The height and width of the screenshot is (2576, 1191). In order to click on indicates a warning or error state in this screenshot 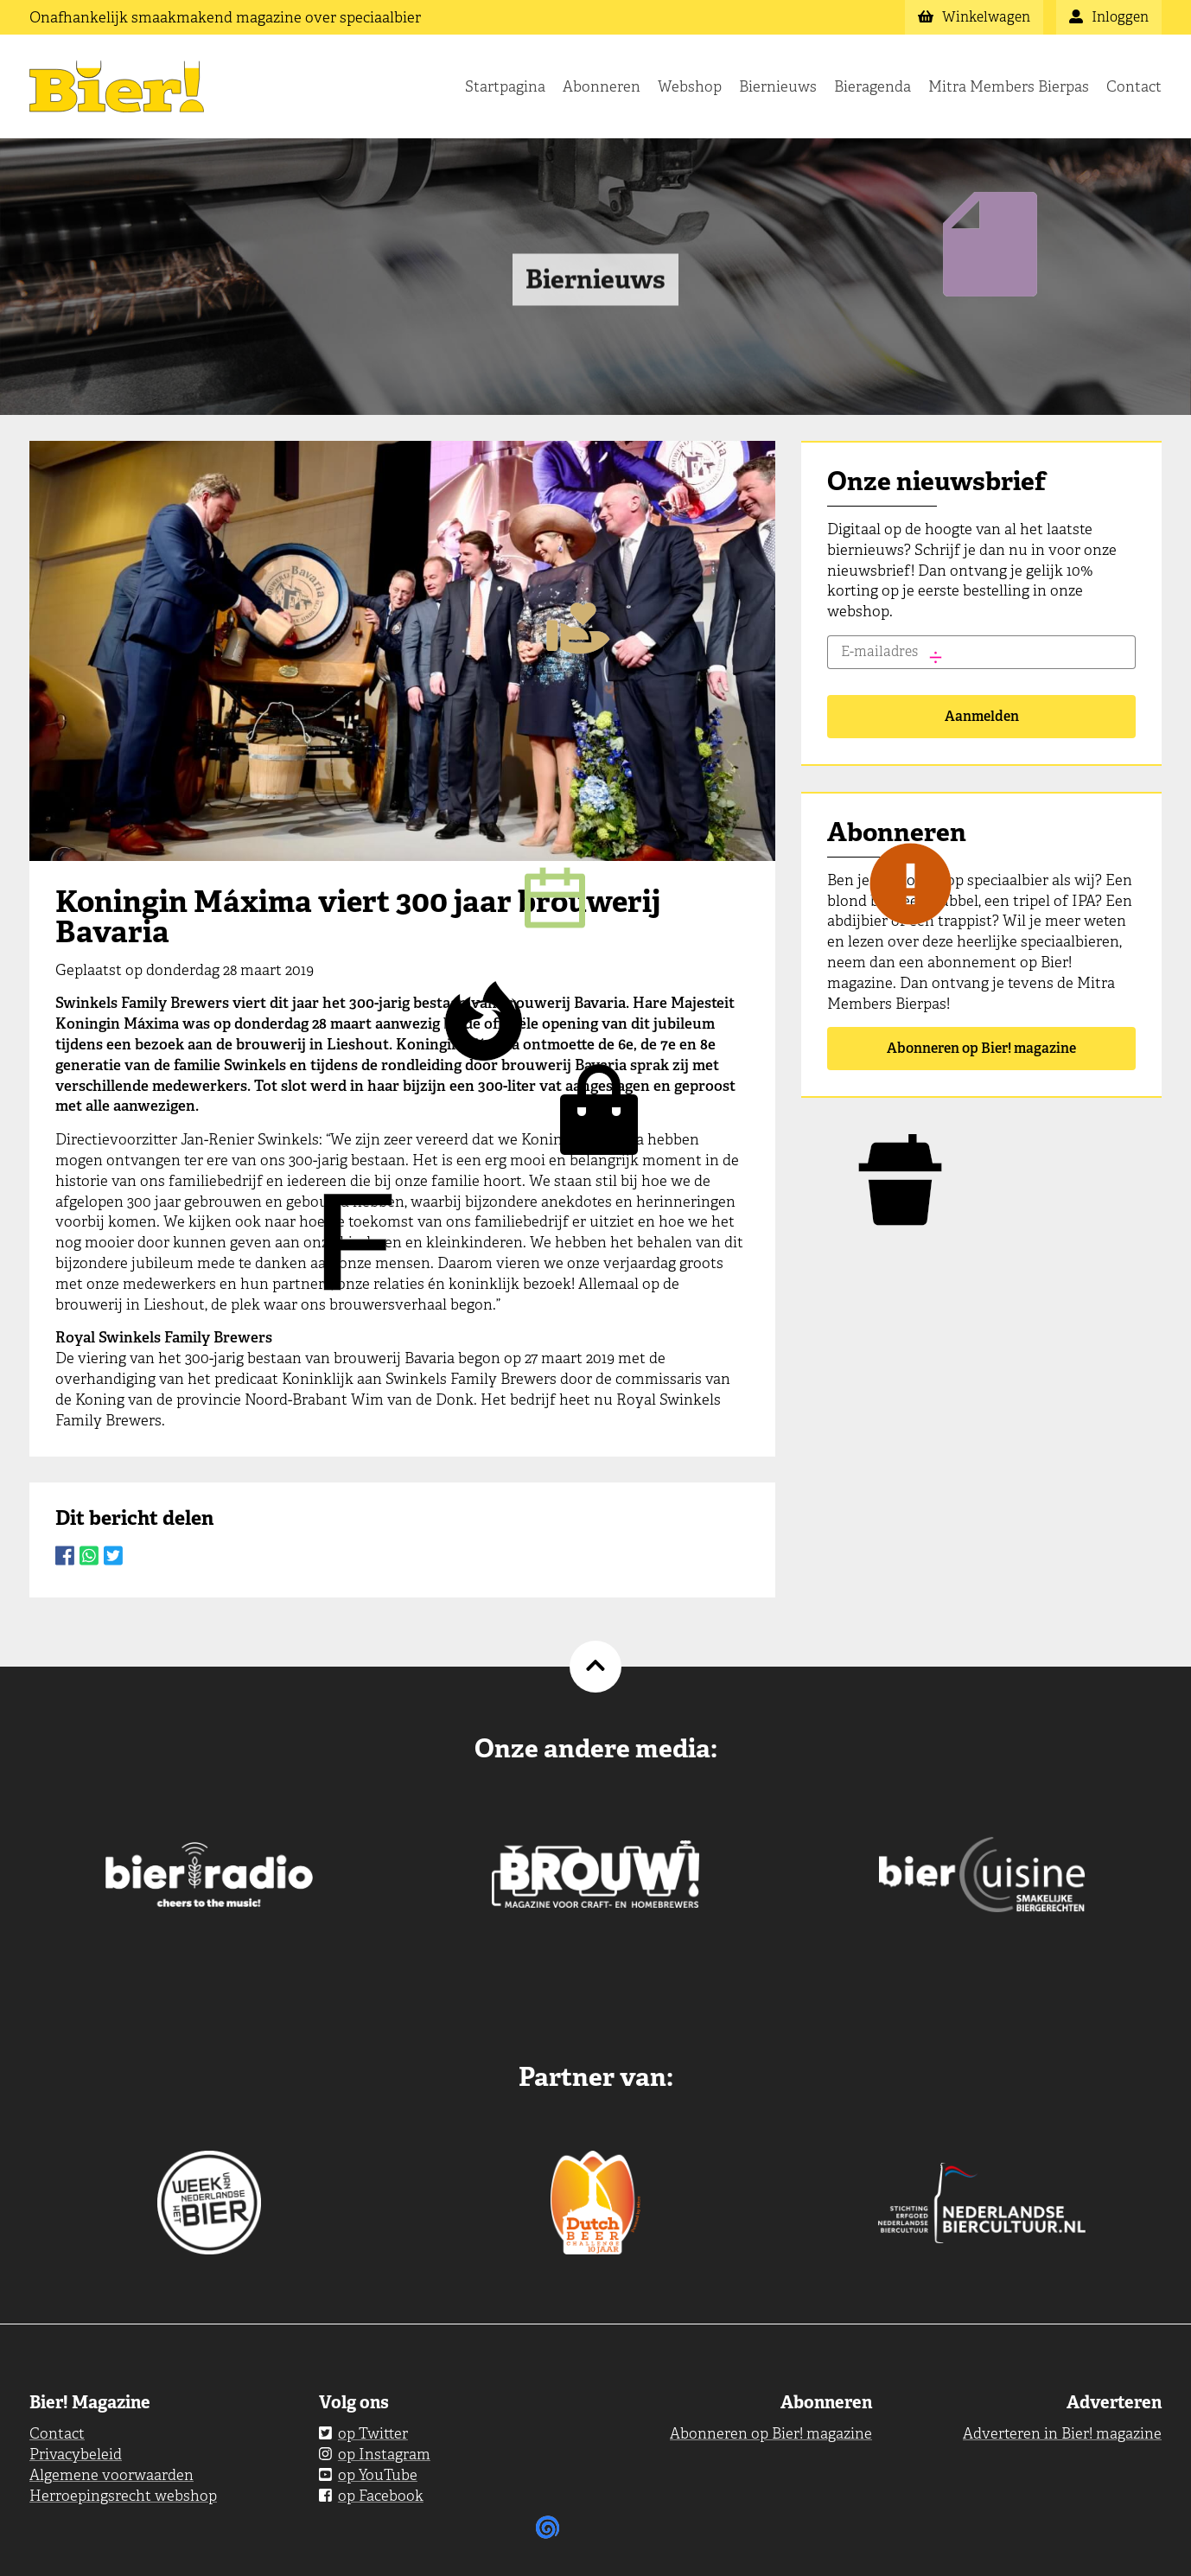, I will do `click(910, 883)`.